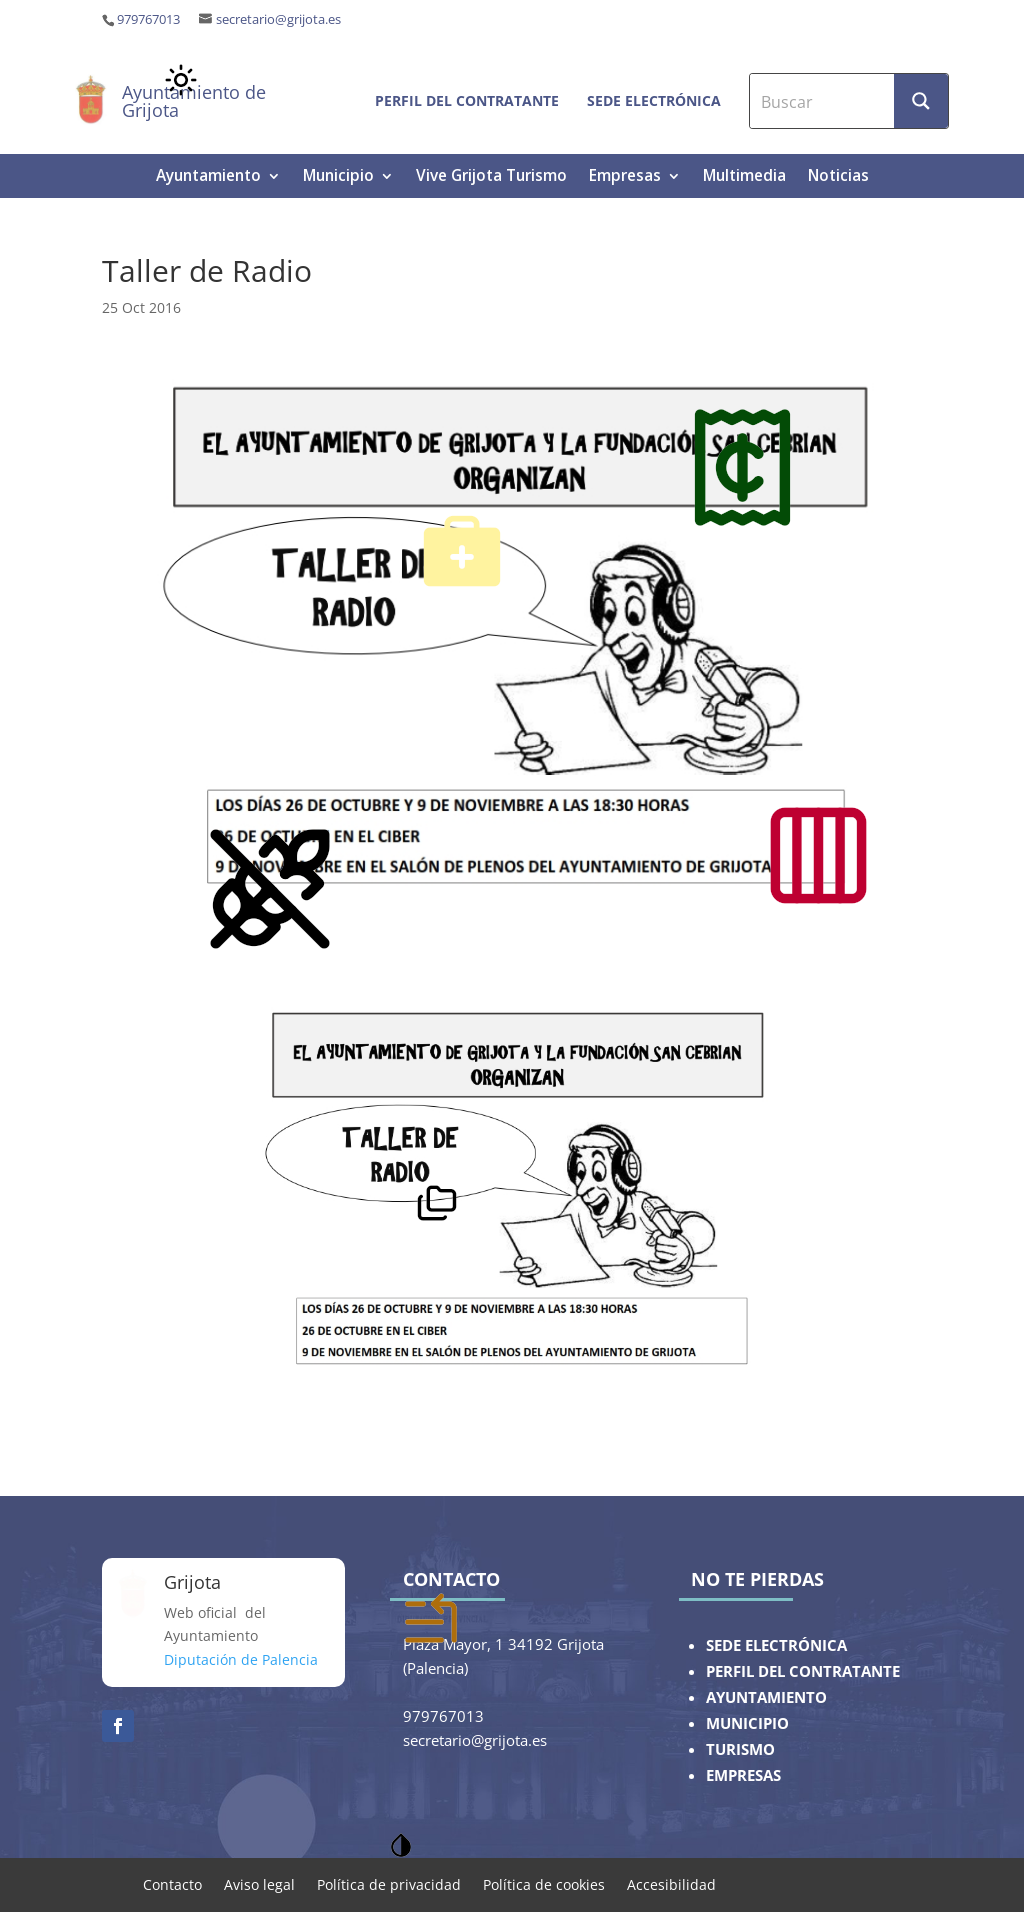 The image size is (1024, 1916). I want to click on access medical or health resources, so click(462, 554).